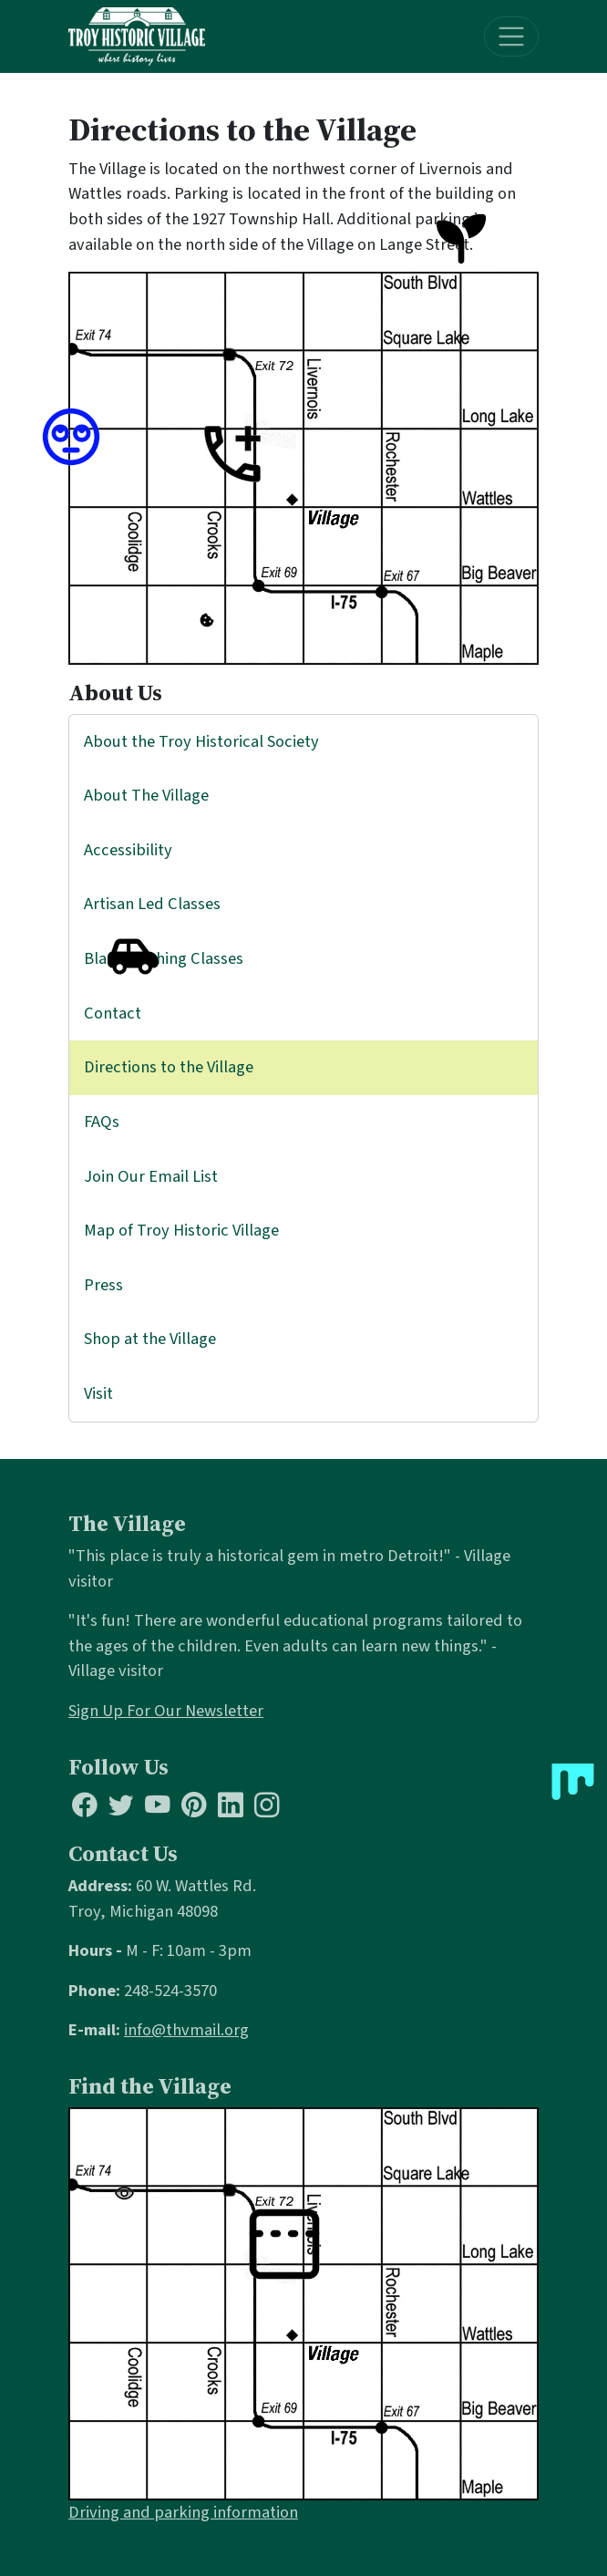  What do you see at coordinates (461, 239) in the screenshot?
I see `indicates eco-friendly or sustainable option` at bounding box center [461, 239].